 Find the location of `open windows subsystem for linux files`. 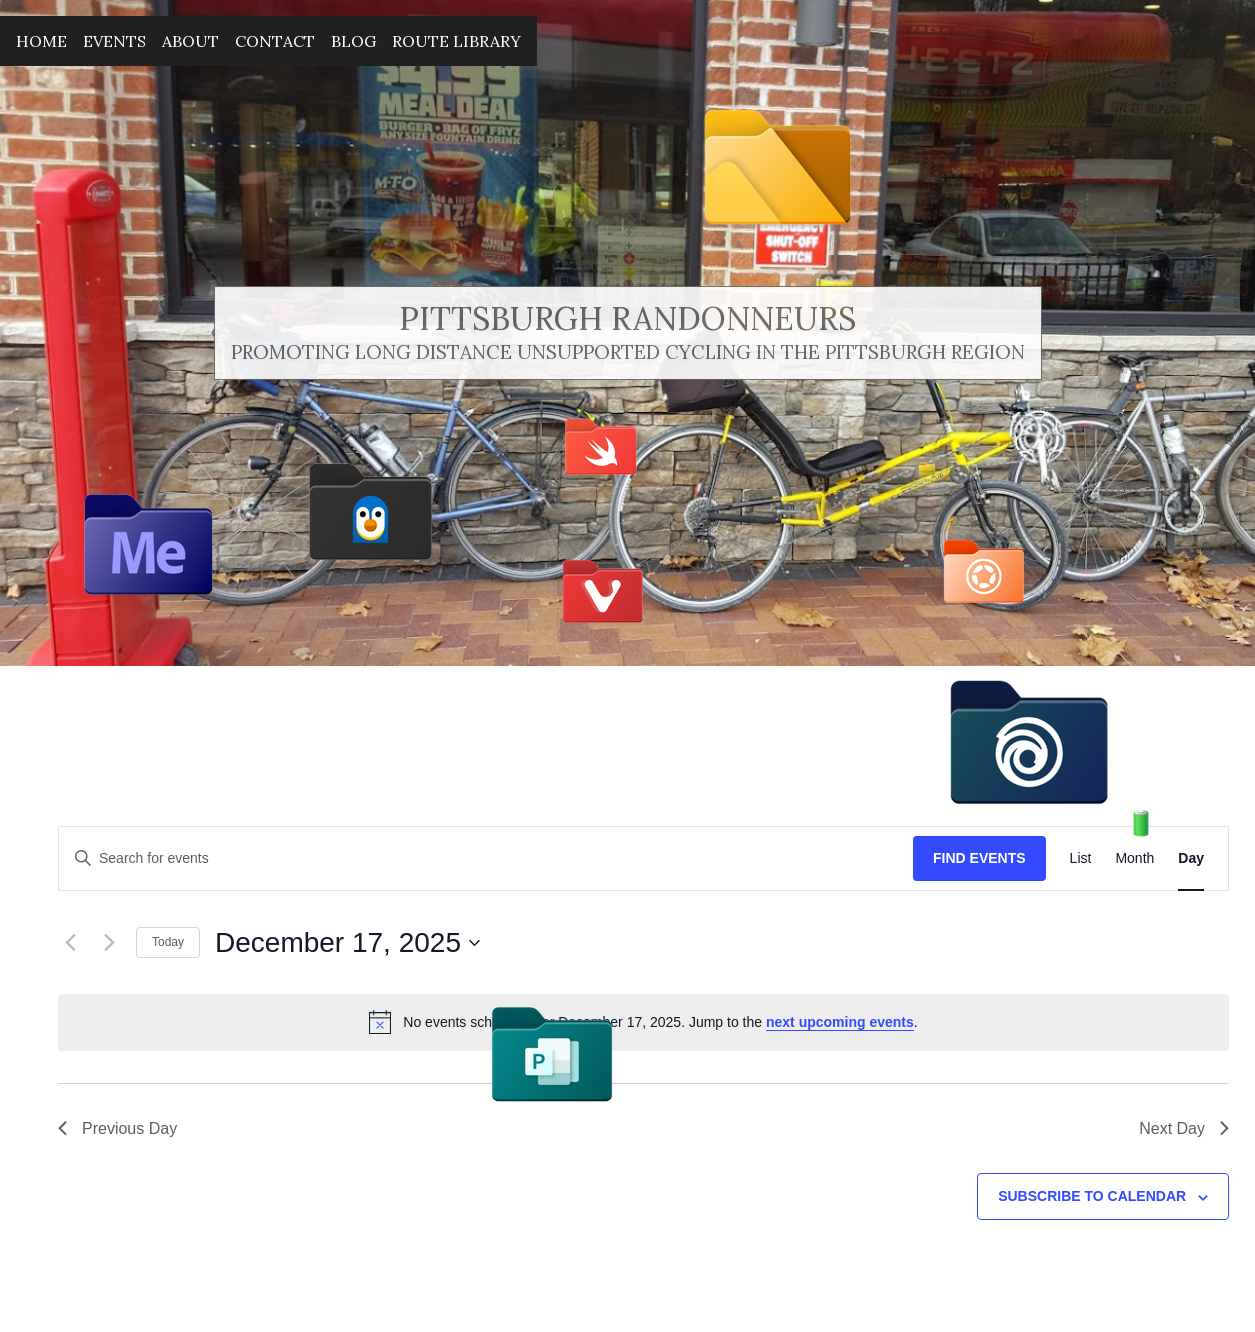

open windows subsystem for linux files is located at coordinates (370, 515).